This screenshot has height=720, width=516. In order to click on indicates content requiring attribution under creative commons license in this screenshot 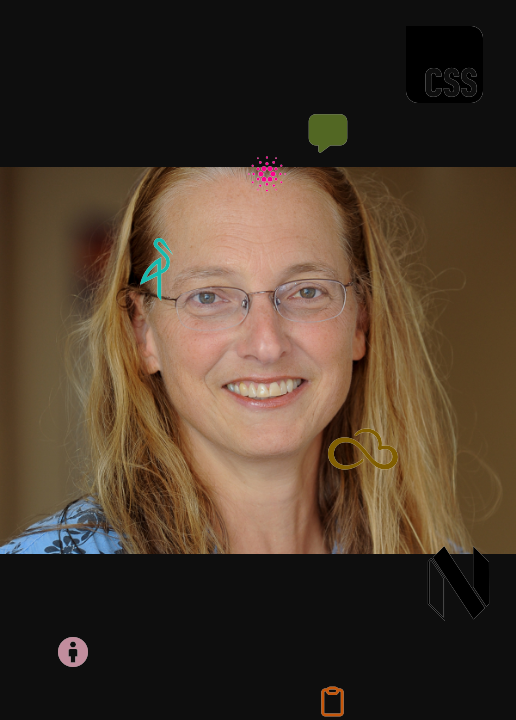, I will do `click(73, 652)`.